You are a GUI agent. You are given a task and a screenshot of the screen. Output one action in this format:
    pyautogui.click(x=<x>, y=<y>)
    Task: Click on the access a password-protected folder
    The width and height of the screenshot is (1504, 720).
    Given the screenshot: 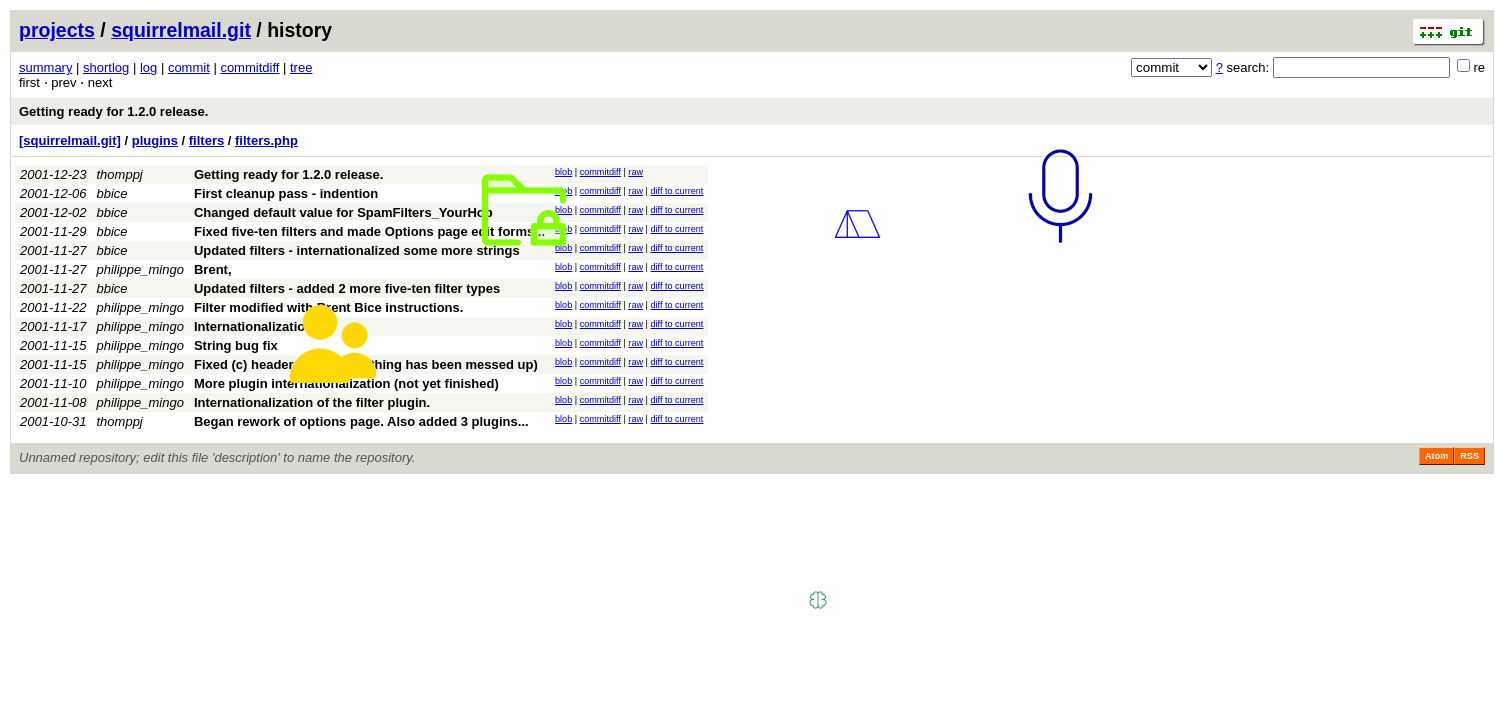 What is the action you would take?
    pyautogui.click(x=524, y=210)
    